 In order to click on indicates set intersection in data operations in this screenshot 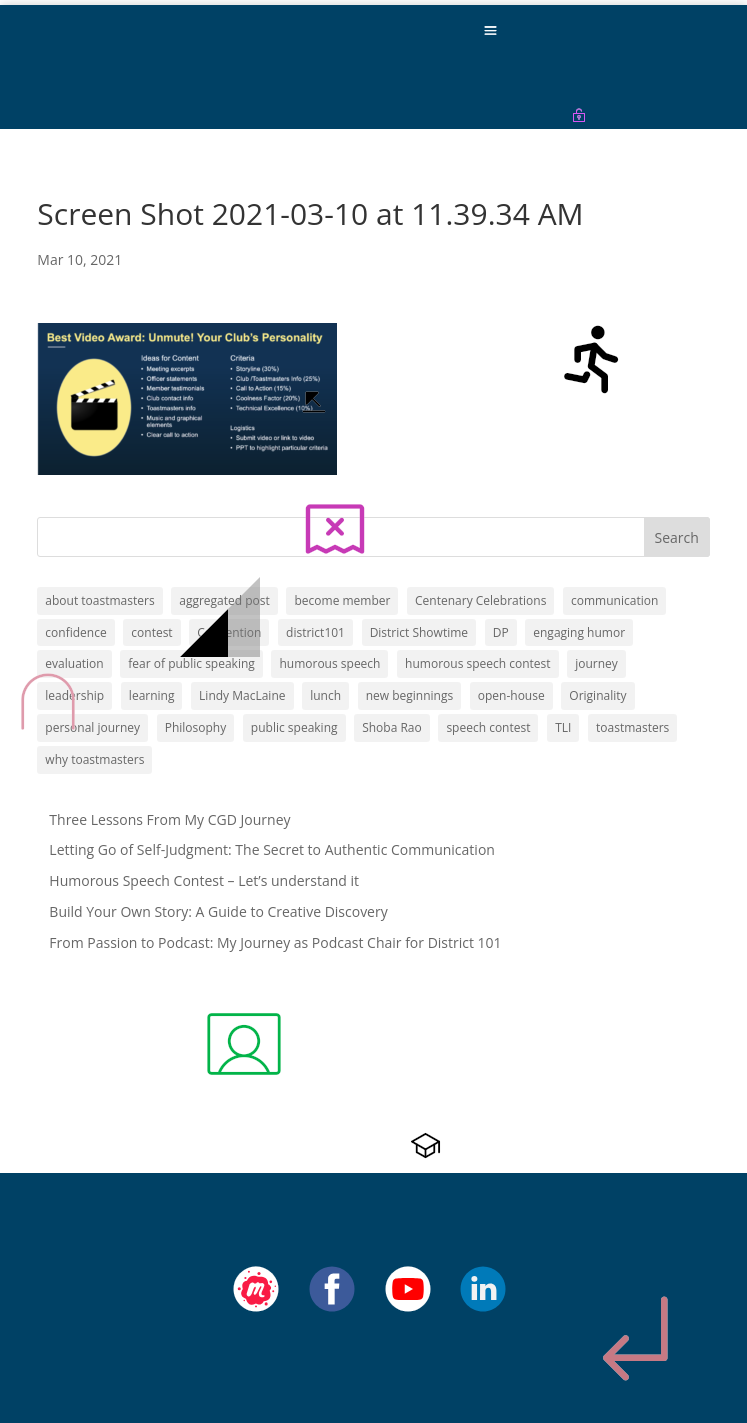, I will do `click(48, 703)`.